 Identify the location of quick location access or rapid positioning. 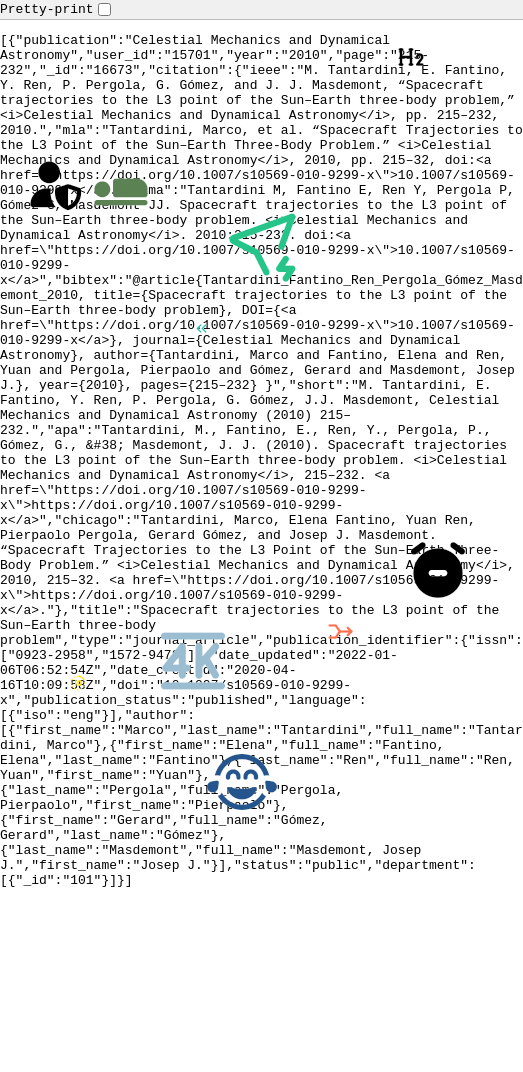
(263, 246).